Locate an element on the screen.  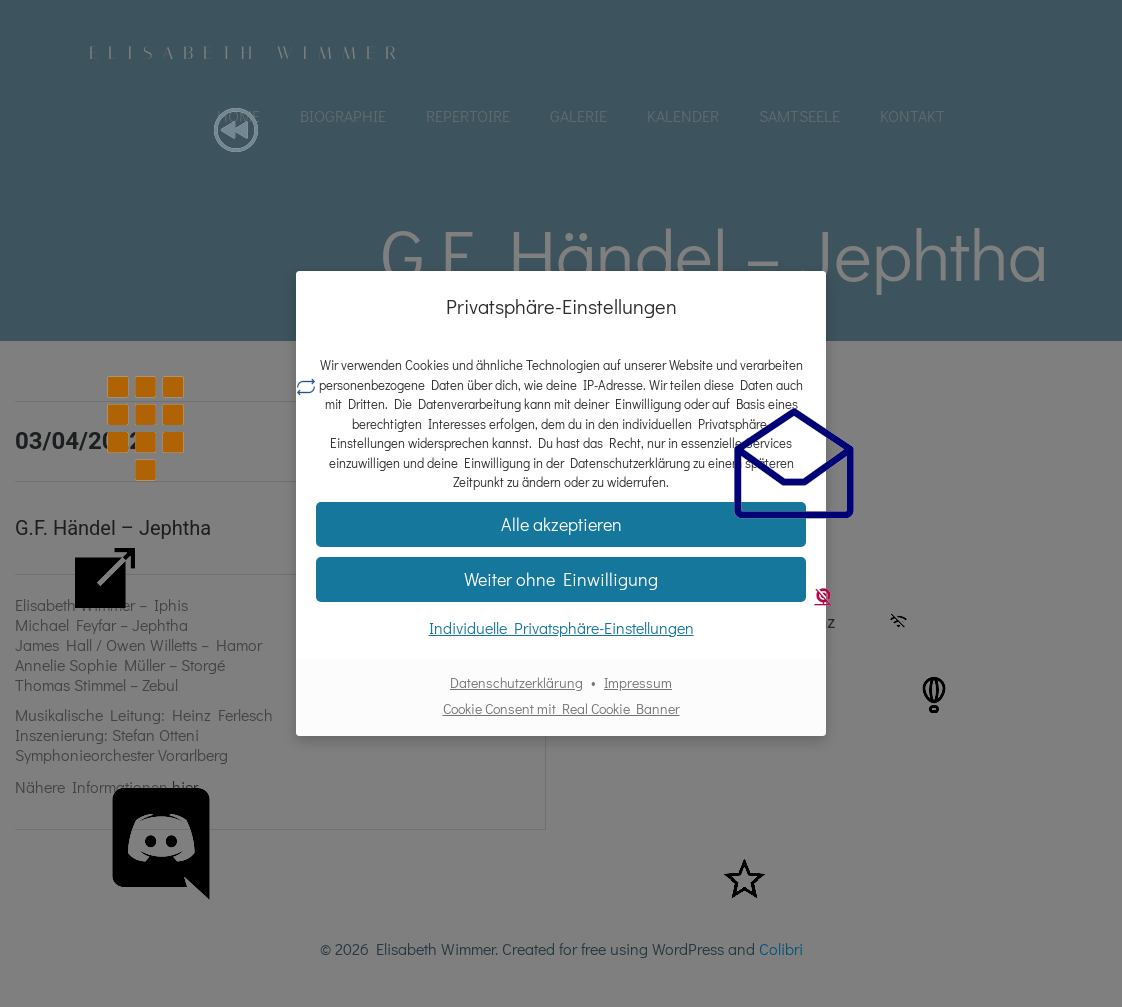
access travel or adventure features is located at coordinates (934, 695).